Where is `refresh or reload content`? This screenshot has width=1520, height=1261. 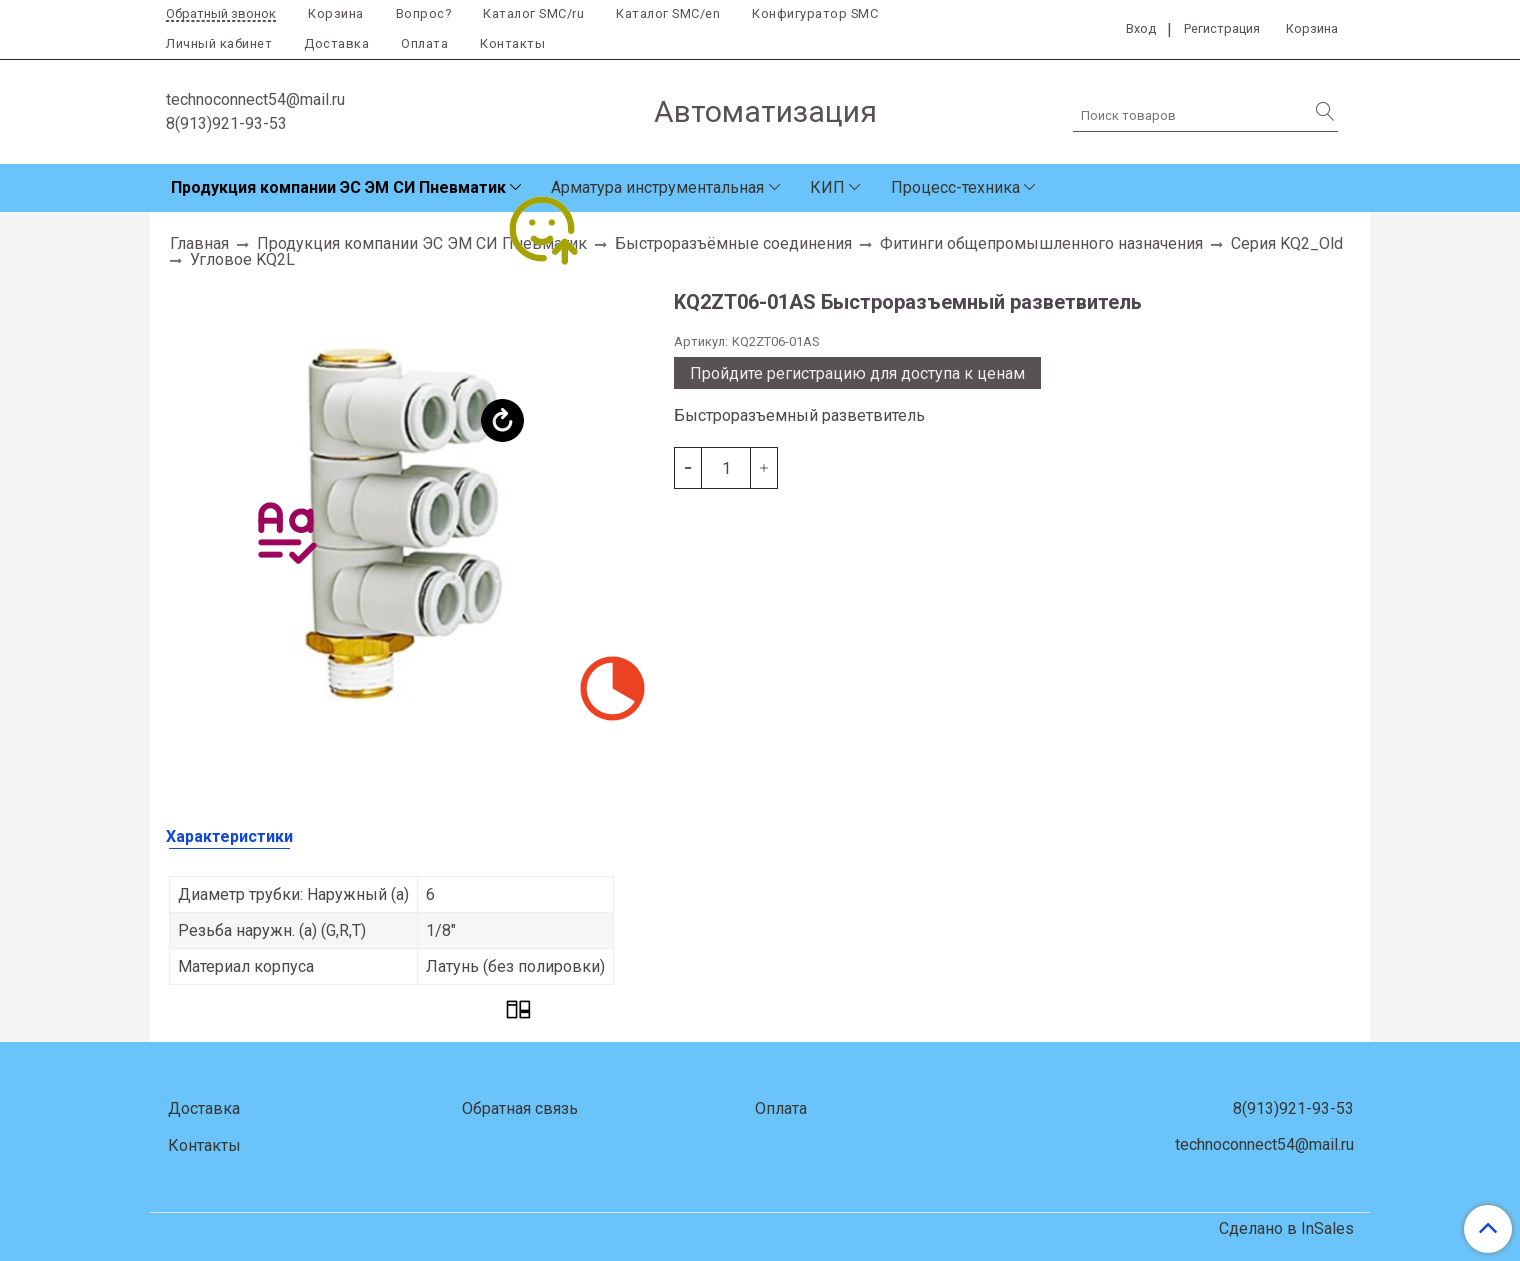 refresh or reload content is located at coordinates (502, 420).